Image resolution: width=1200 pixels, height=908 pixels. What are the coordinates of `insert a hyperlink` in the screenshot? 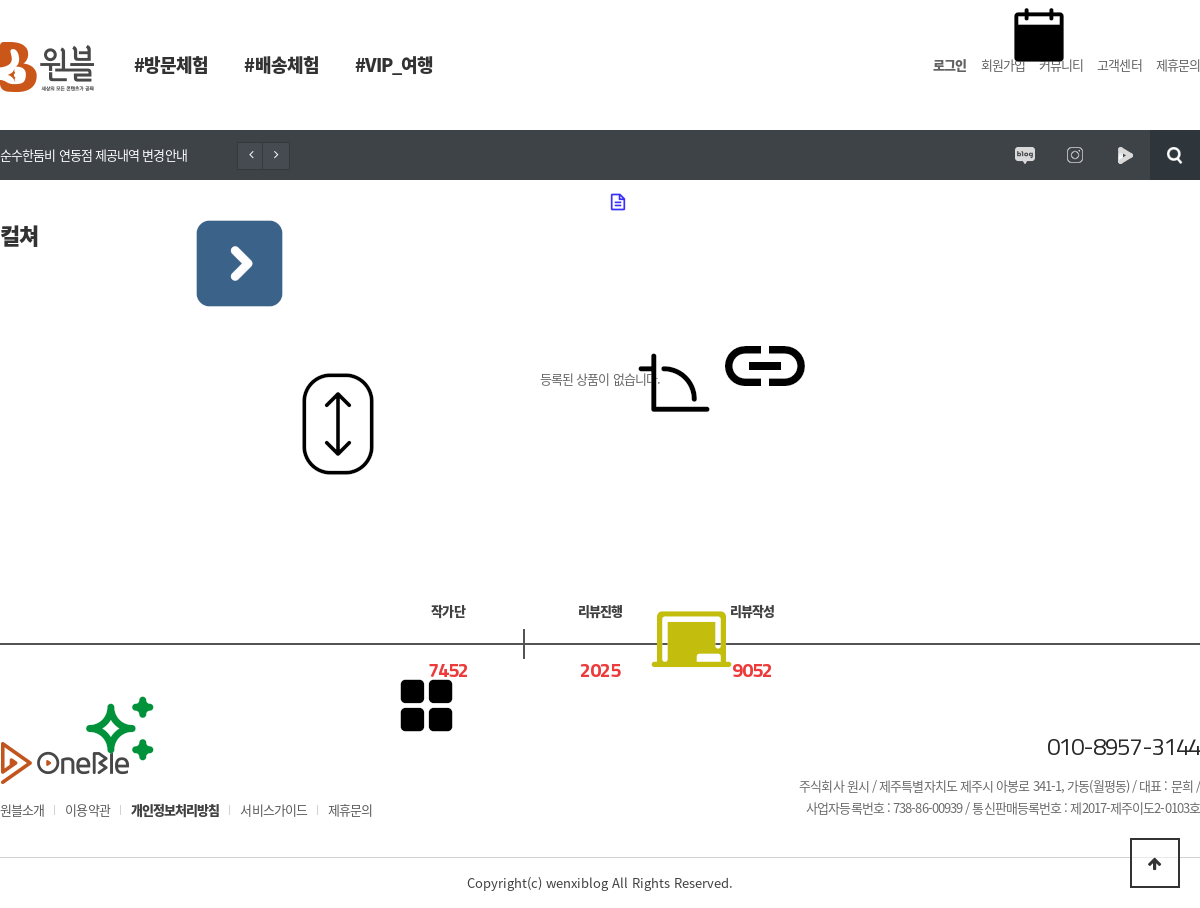 It's located at (765, 366).